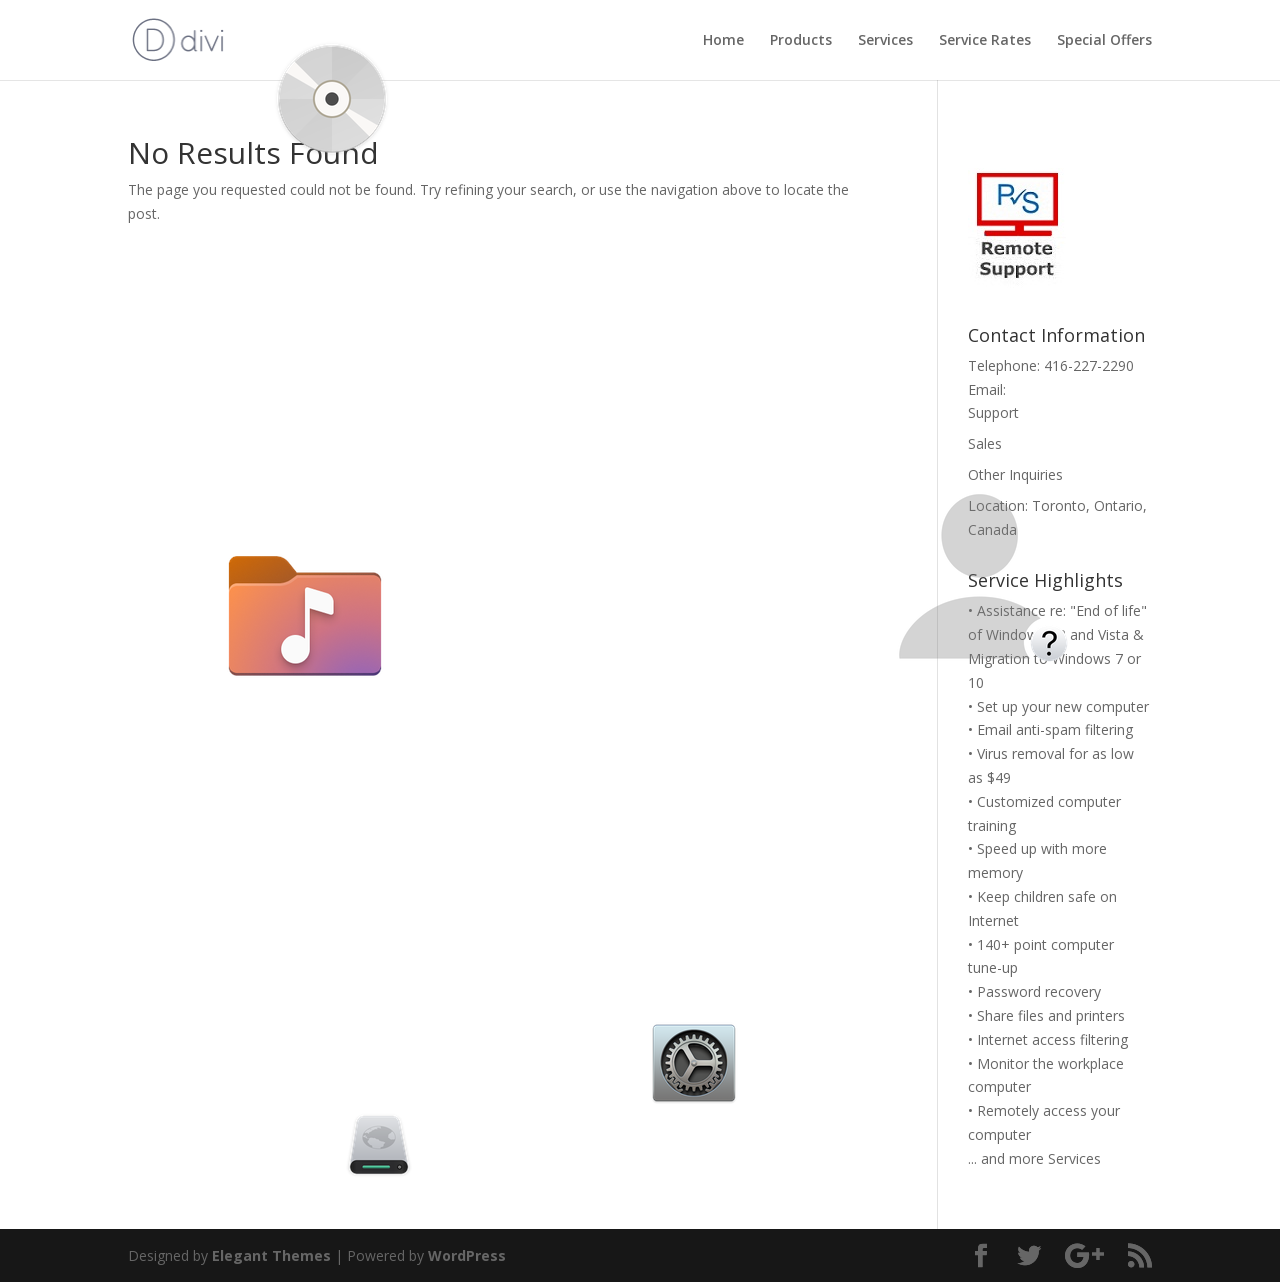 Image resolution: width=1280 pixels, height=1282 pixels. I want to click on access network server or shared storage, so click(379, 1145).